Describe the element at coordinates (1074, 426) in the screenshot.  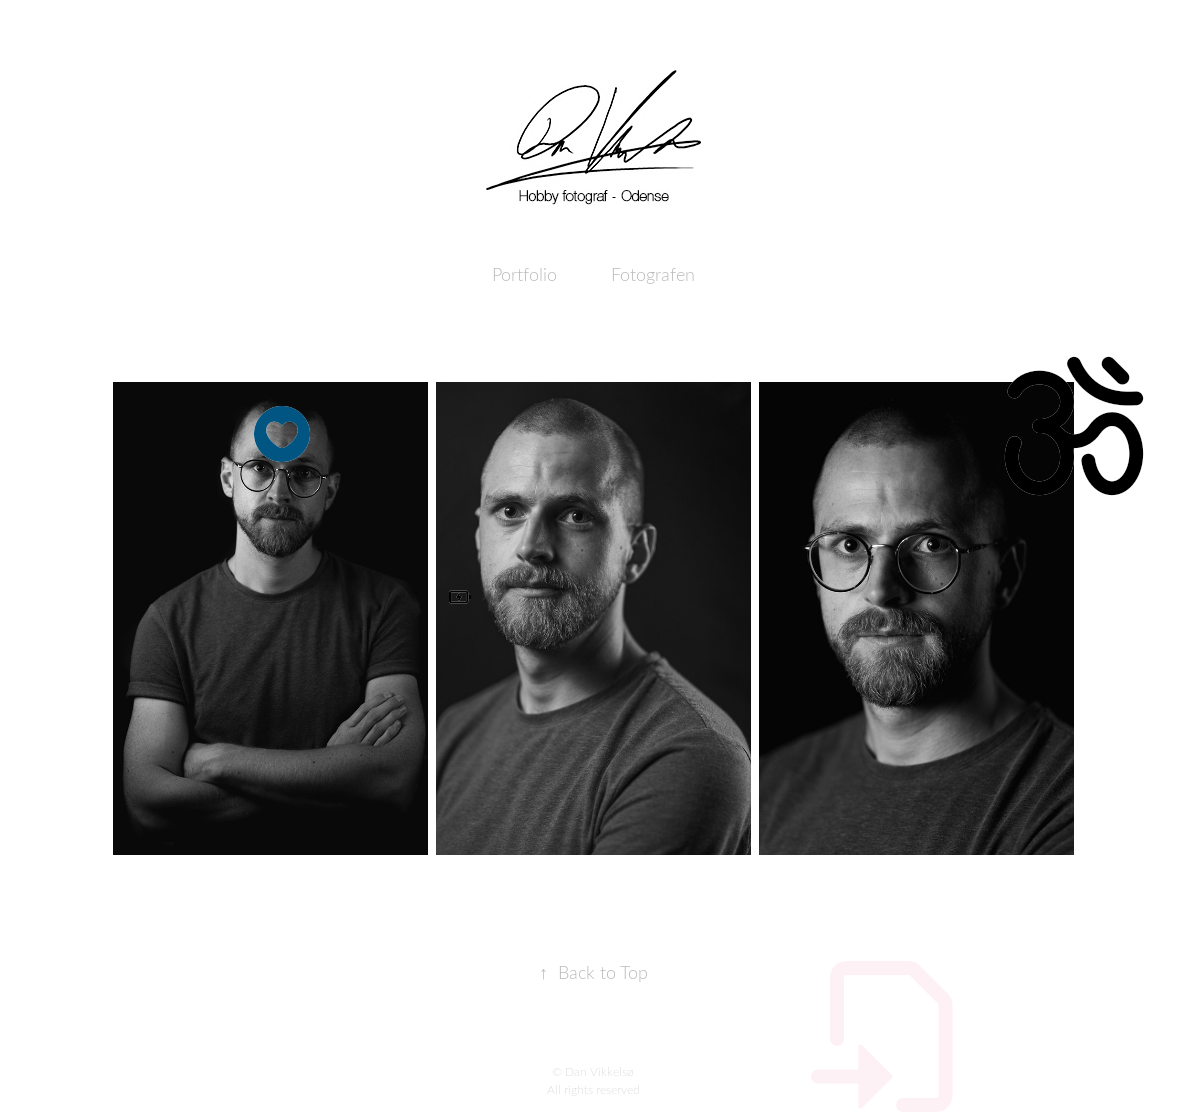
I see `indicates hinduism or hindu-related content` at that location.